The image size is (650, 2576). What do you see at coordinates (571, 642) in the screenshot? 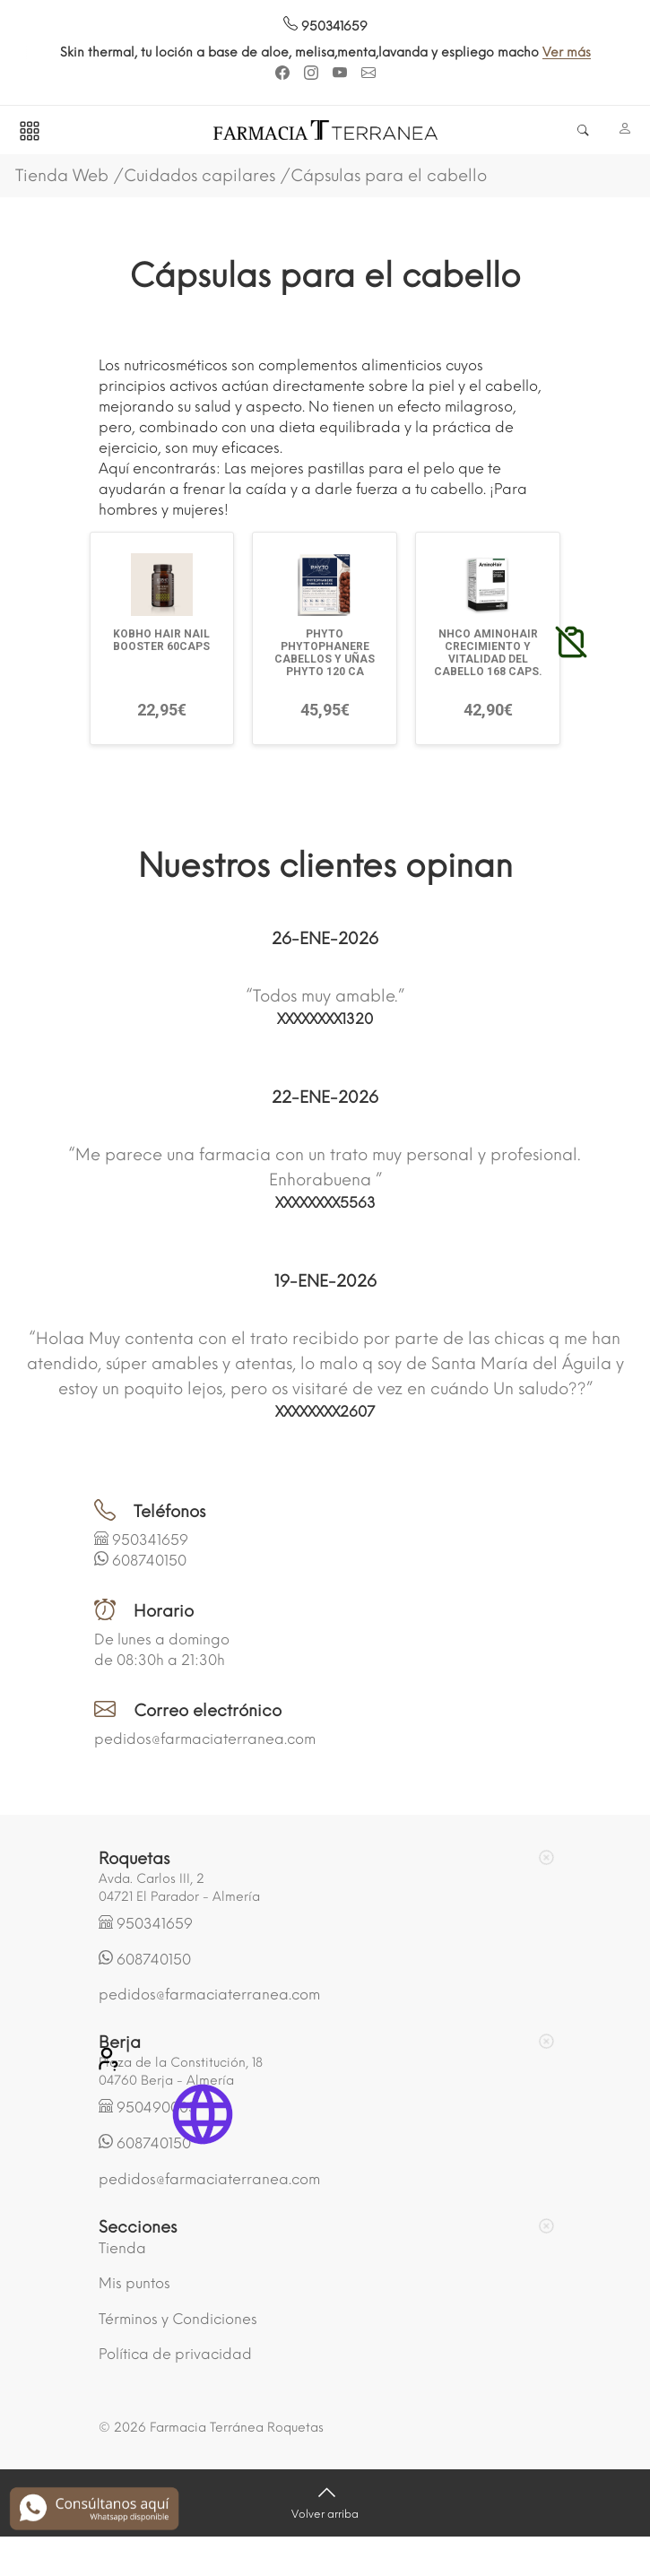
I see `clipboard access disabled` at bounding box center [571, 642].